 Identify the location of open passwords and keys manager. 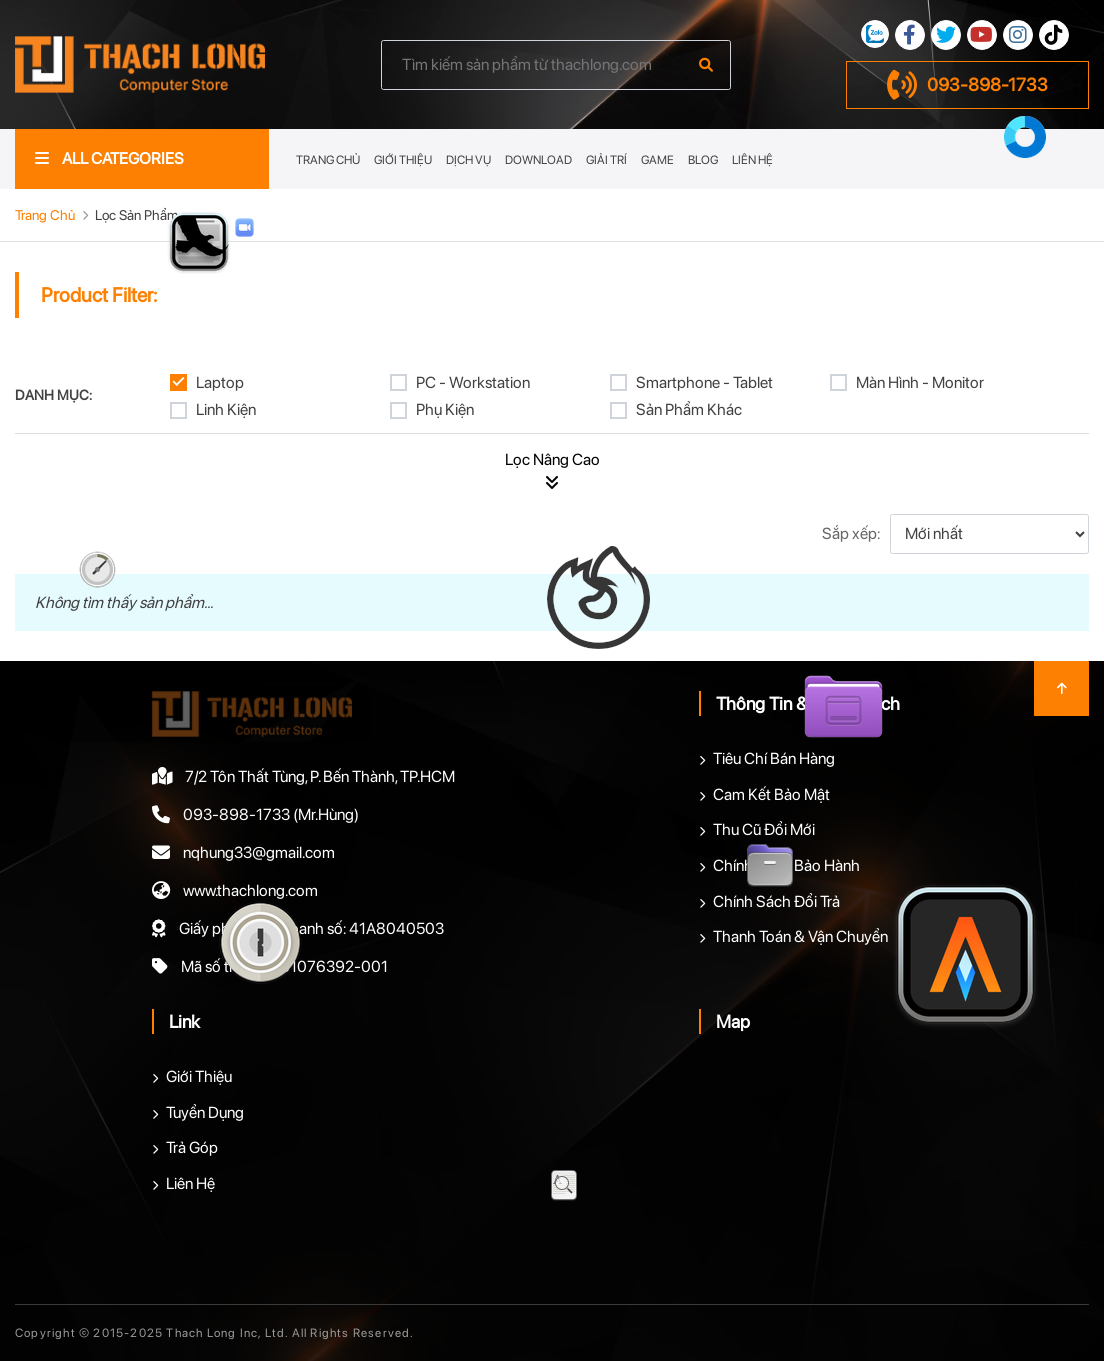
(260, 942).